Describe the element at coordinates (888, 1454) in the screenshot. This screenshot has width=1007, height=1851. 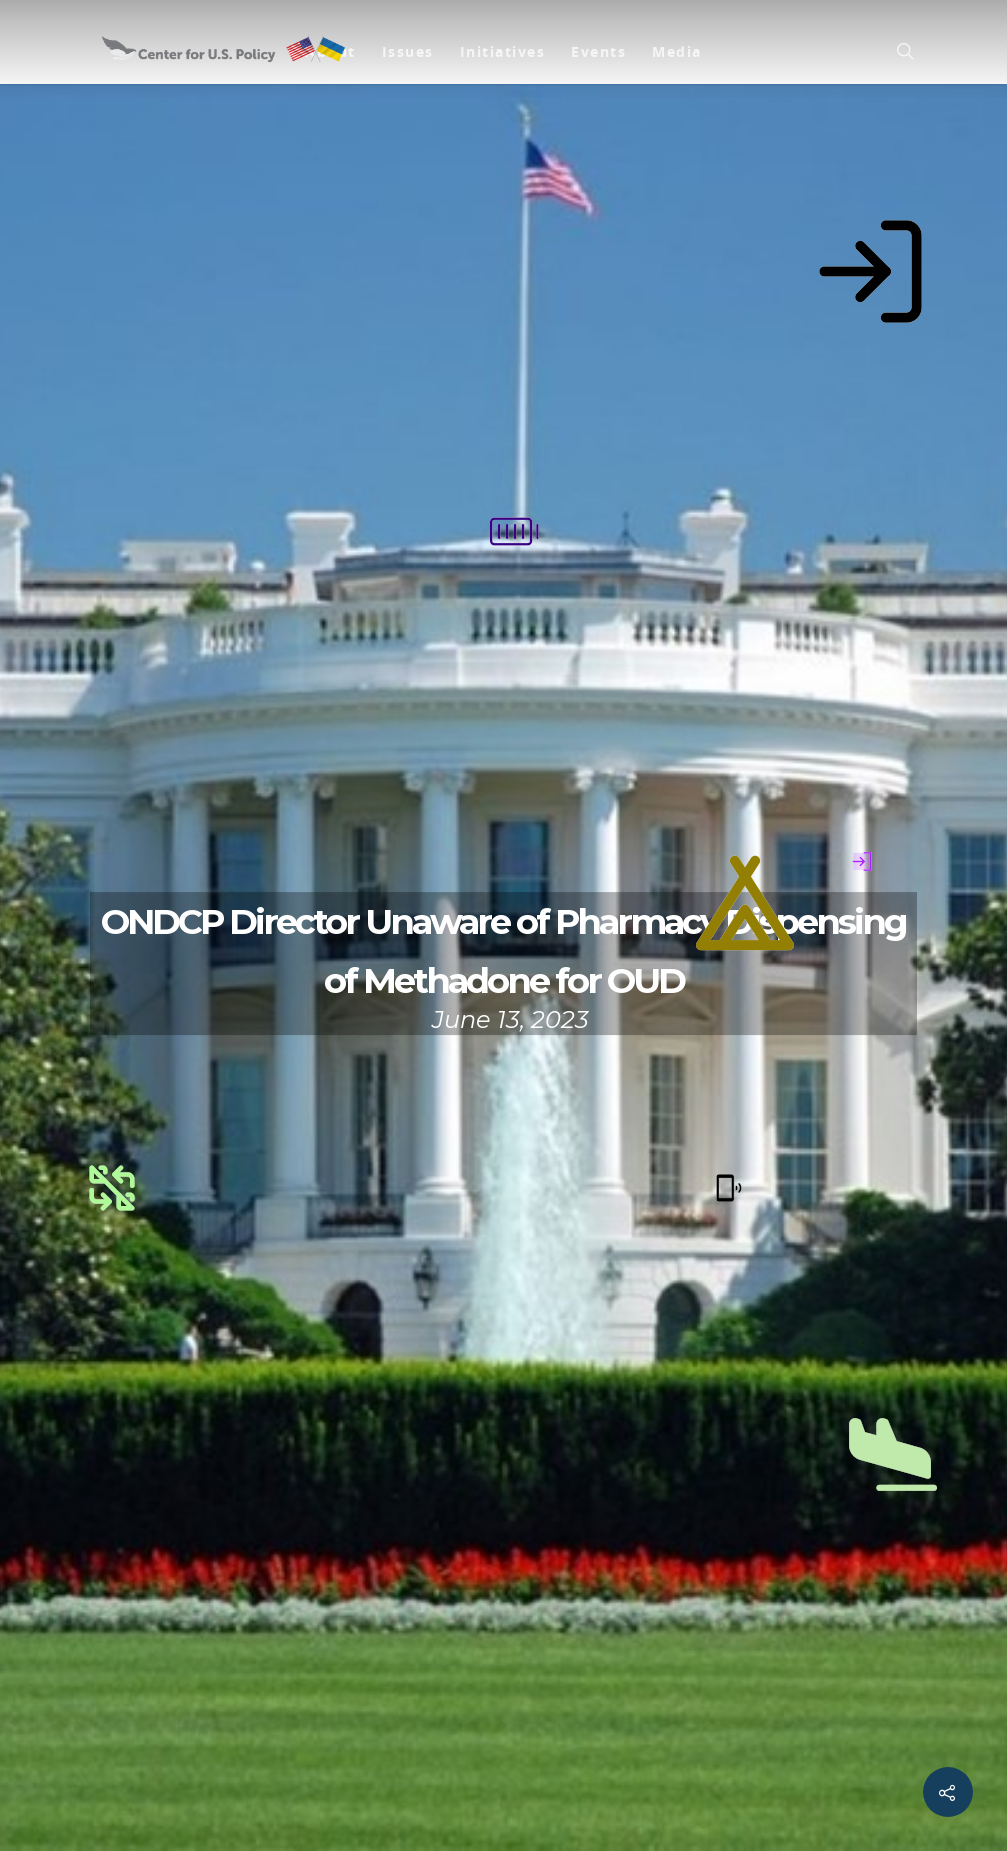
I see `indicates flight arrival status` at that location.